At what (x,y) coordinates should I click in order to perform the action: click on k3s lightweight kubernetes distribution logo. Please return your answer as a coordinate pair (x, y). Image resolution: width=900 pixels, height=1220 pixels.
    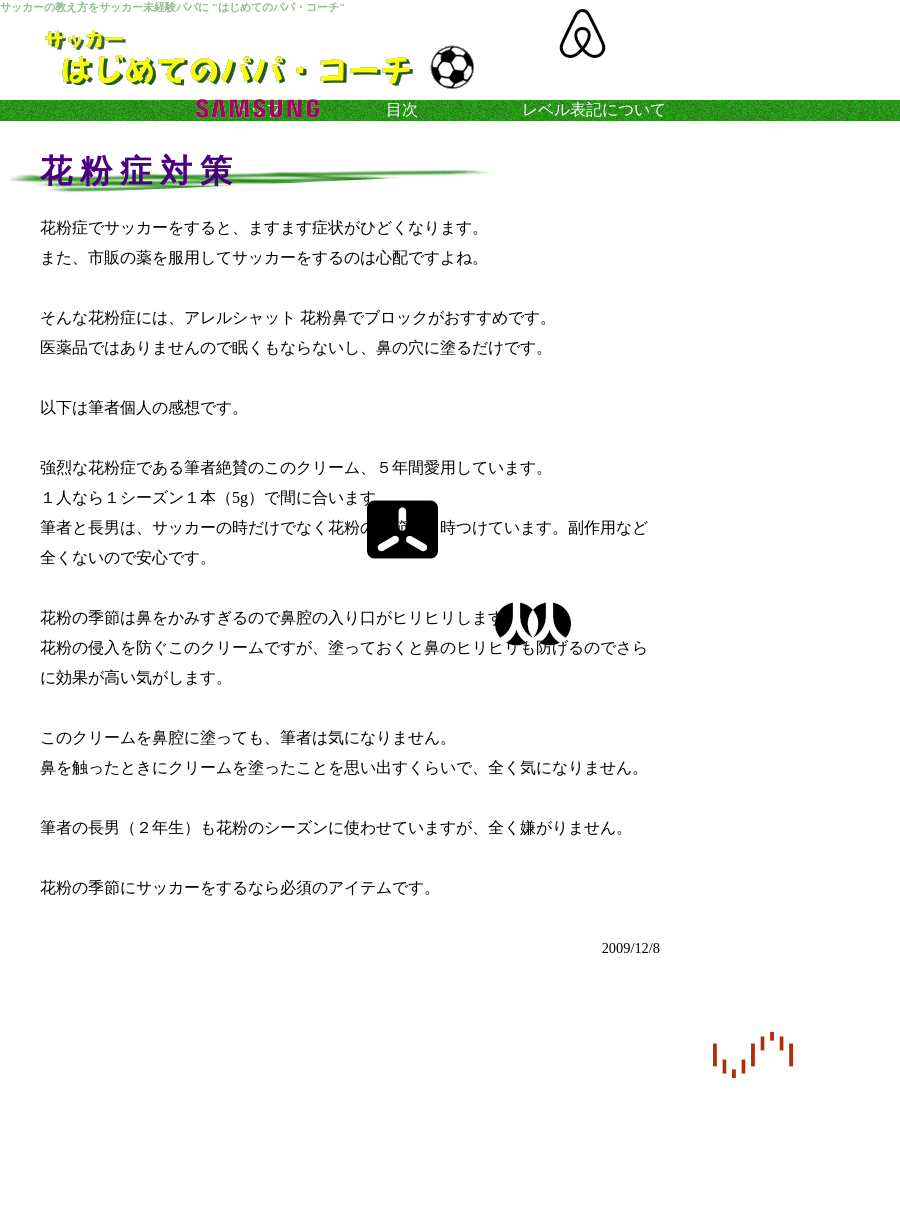
    Looking at the image, I should click on (402, 529).